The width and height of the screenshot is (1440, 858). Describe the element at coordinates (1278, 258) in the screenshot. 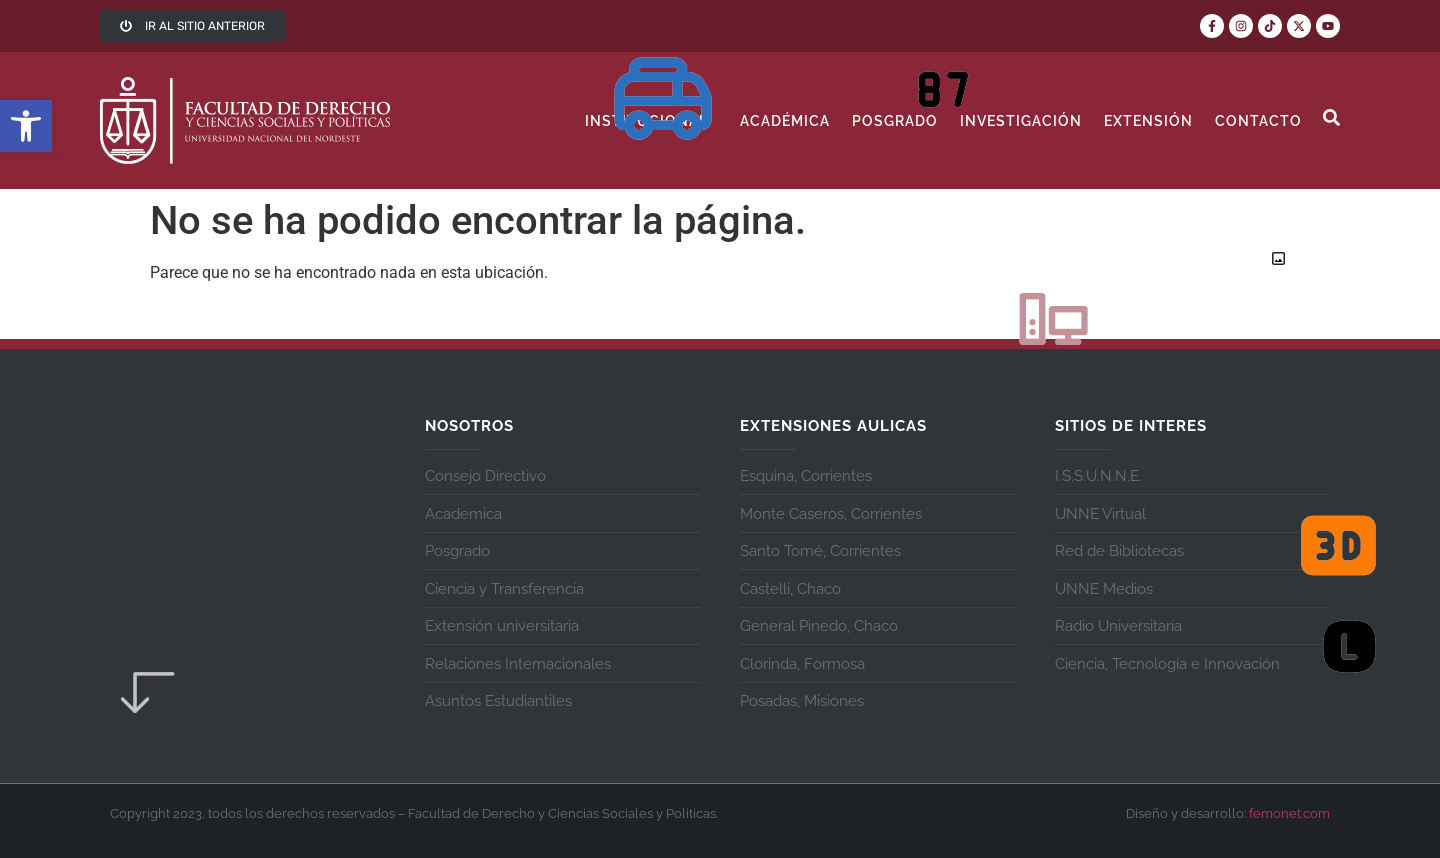

I see `view image or photo` at that location.